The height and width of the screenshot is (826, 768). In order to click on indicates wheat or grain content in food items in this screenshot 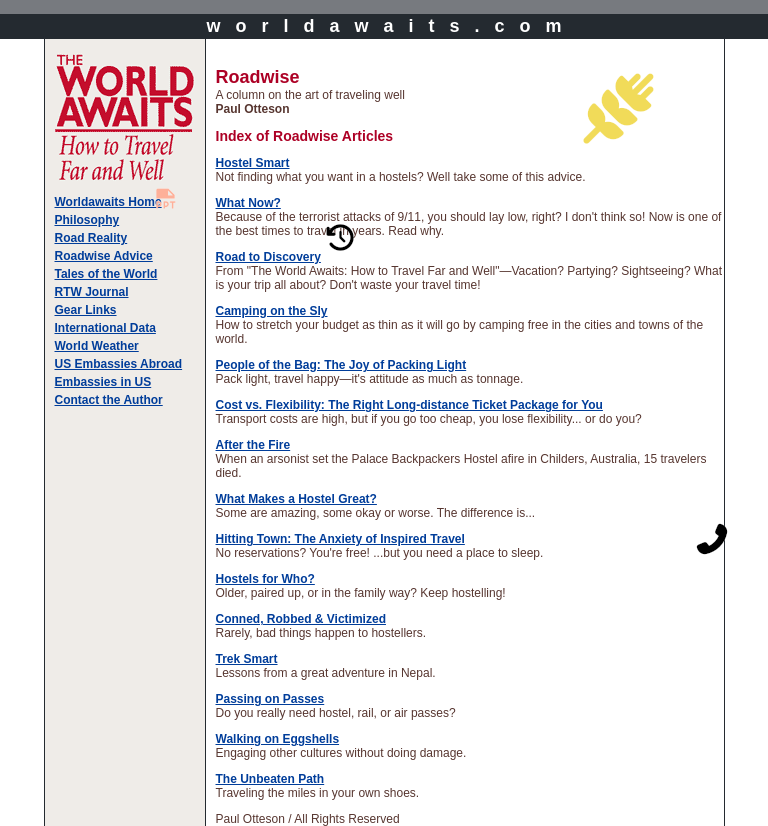, I will do `click(620, 106)`.